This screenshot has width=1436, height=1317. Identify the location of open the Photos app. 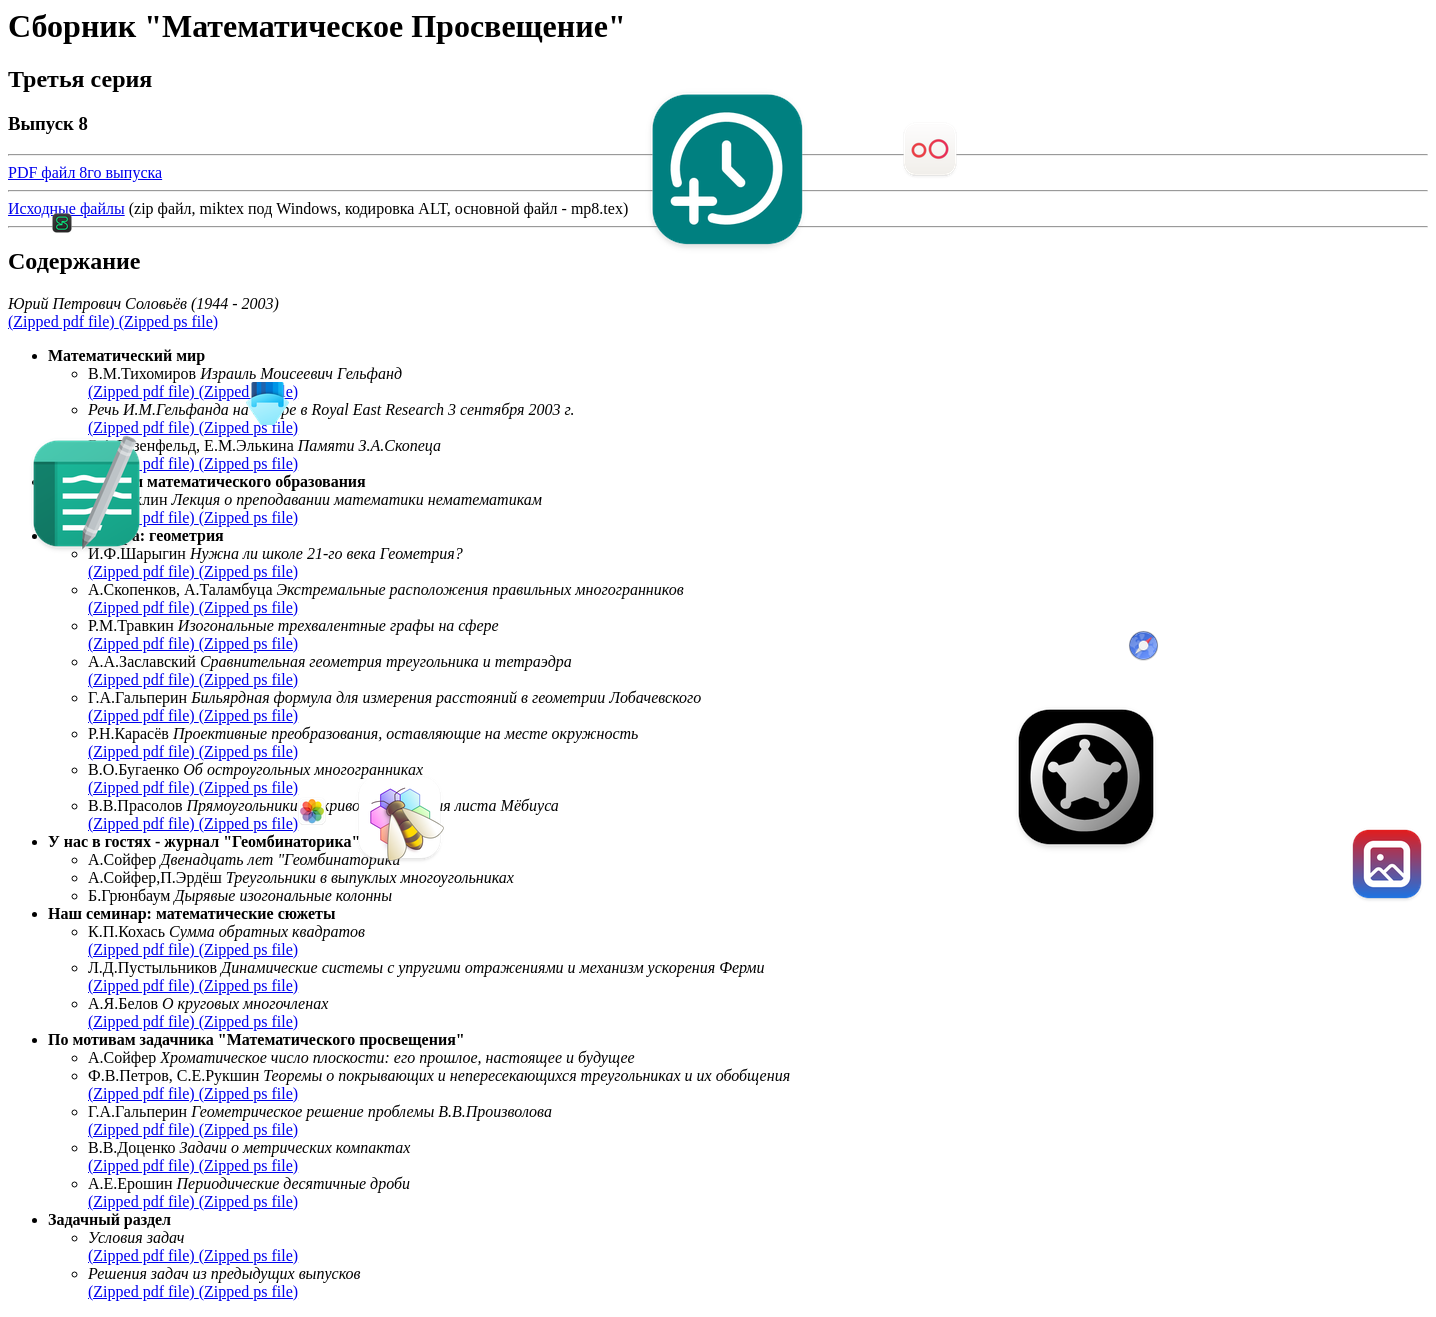
(312, 811).